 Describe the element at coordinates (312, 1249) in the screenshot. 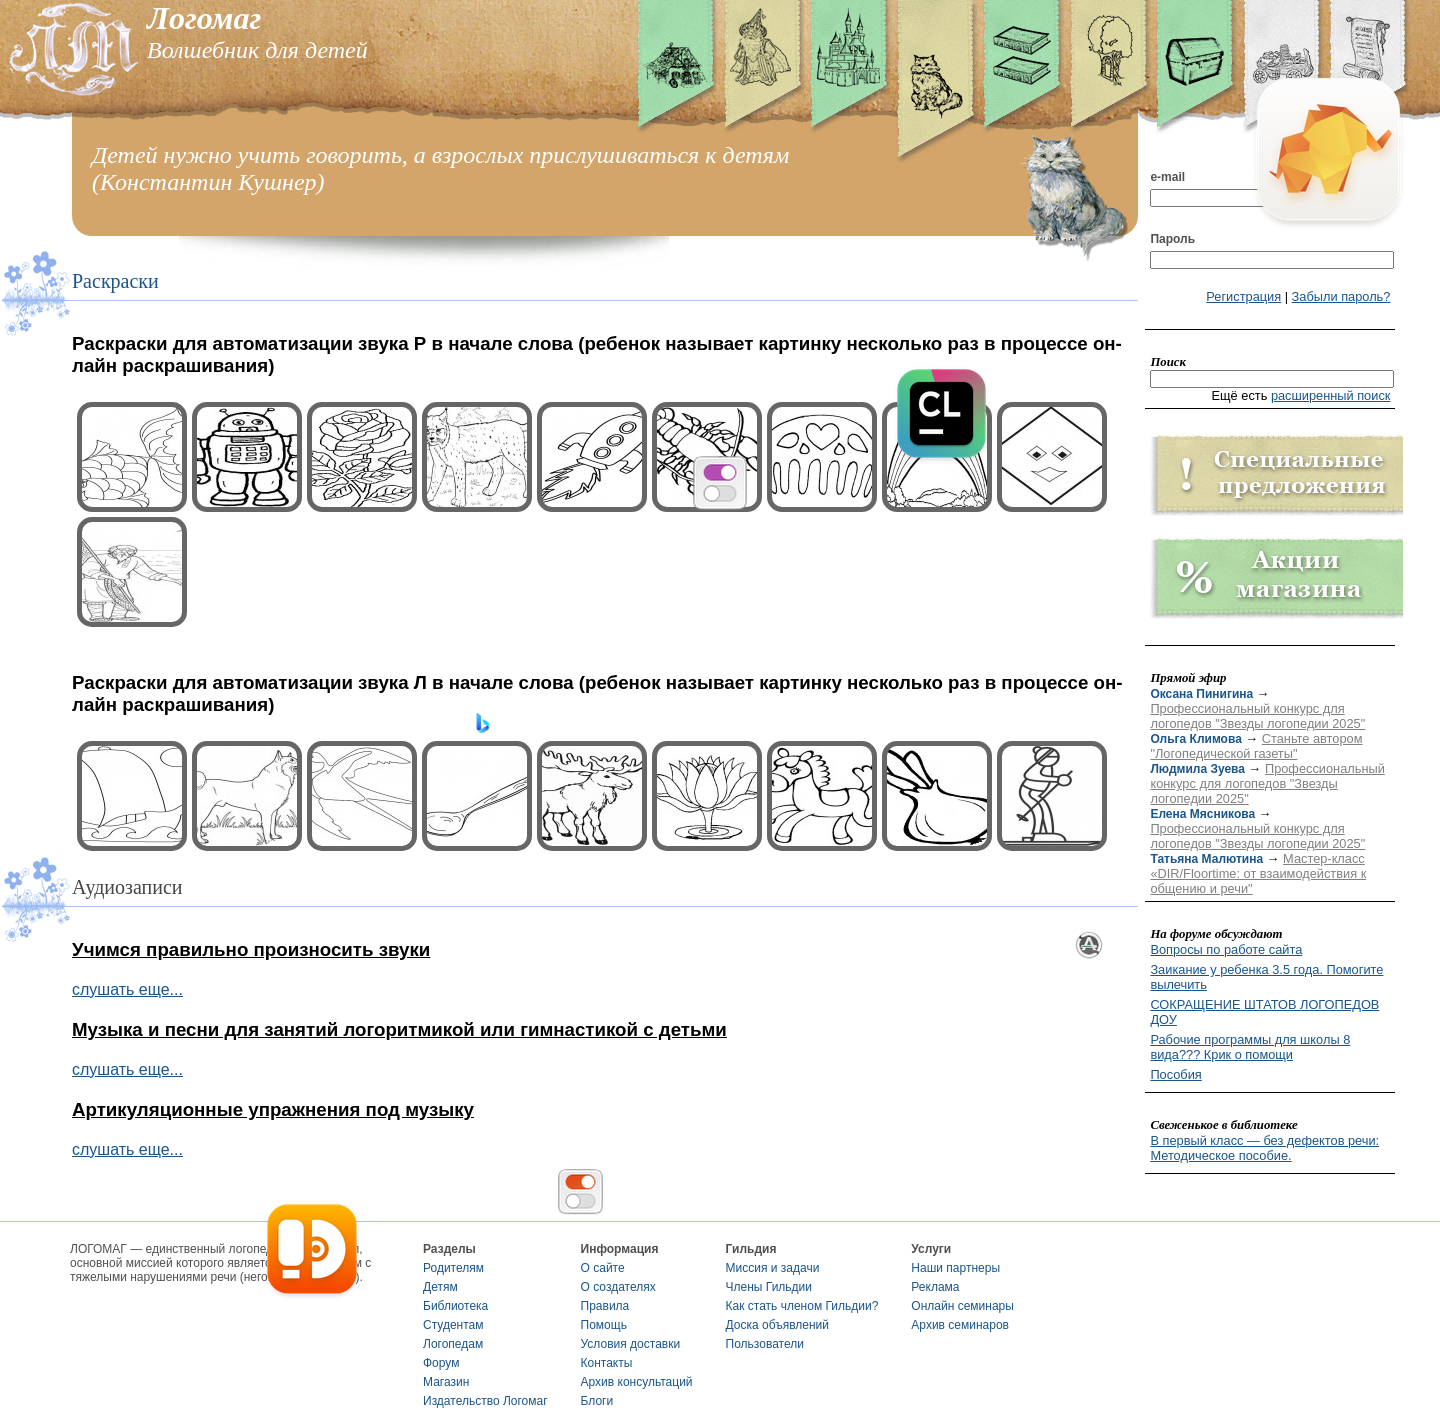

I see `open impression, a disk image writing utility` at that location.